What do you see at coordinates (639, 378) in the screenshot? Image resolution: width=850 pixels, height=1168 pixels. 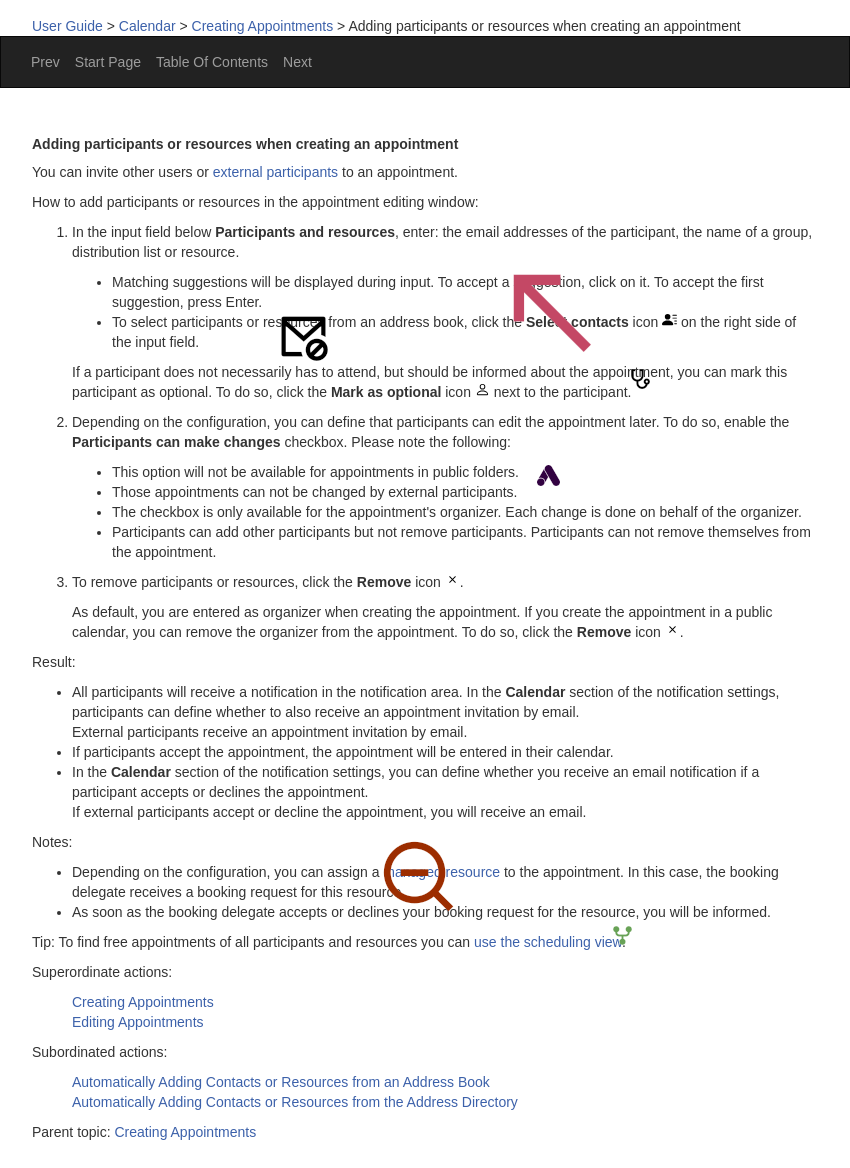 I see `access health or medical features` at bounding box center [639, 378].